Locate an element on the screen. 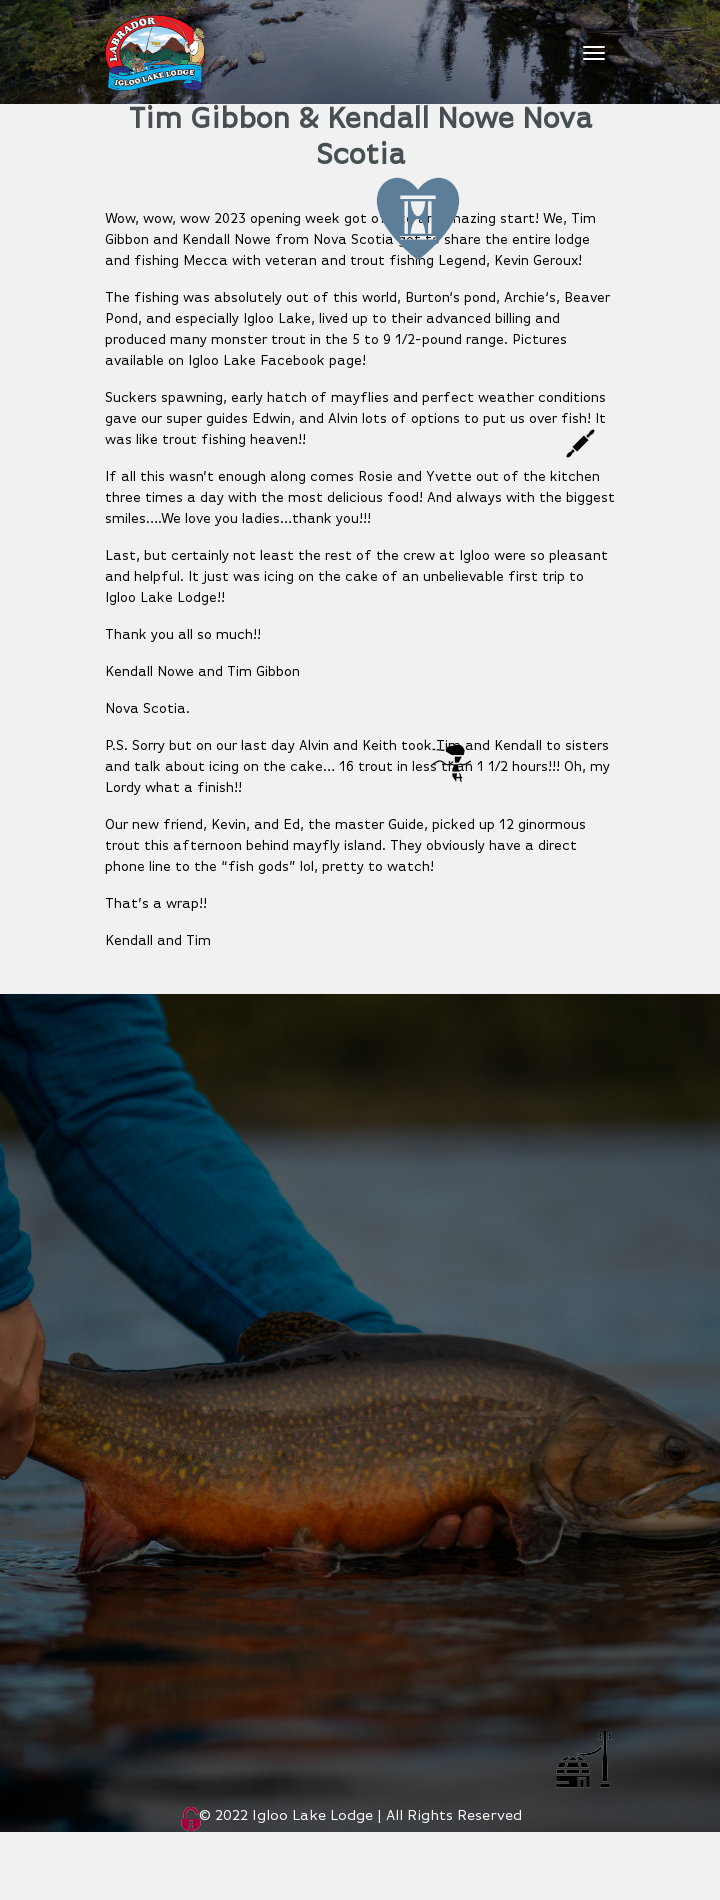 The width and height of the screenshot is (720, 1900). build or place a base structure is located at coordinates (585, 1758).